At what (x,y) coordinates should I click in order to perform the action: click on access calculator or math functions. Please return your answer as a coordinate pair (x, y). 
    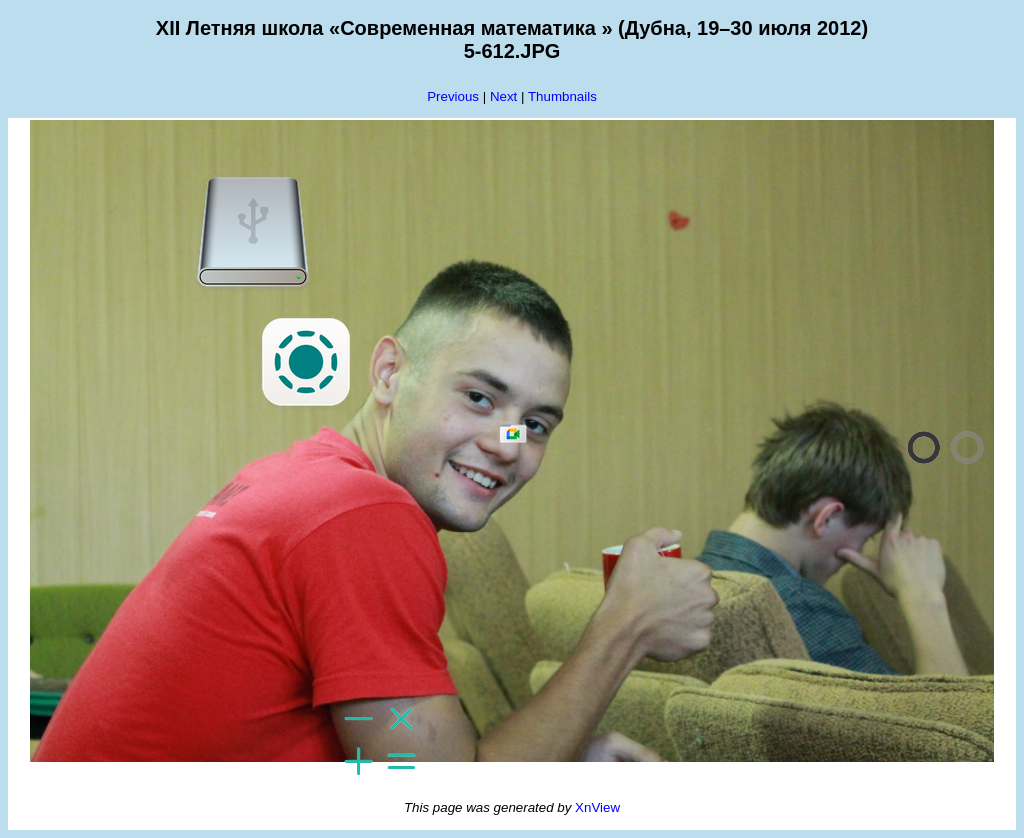
    Looking at the image, I should click on (380, 740).